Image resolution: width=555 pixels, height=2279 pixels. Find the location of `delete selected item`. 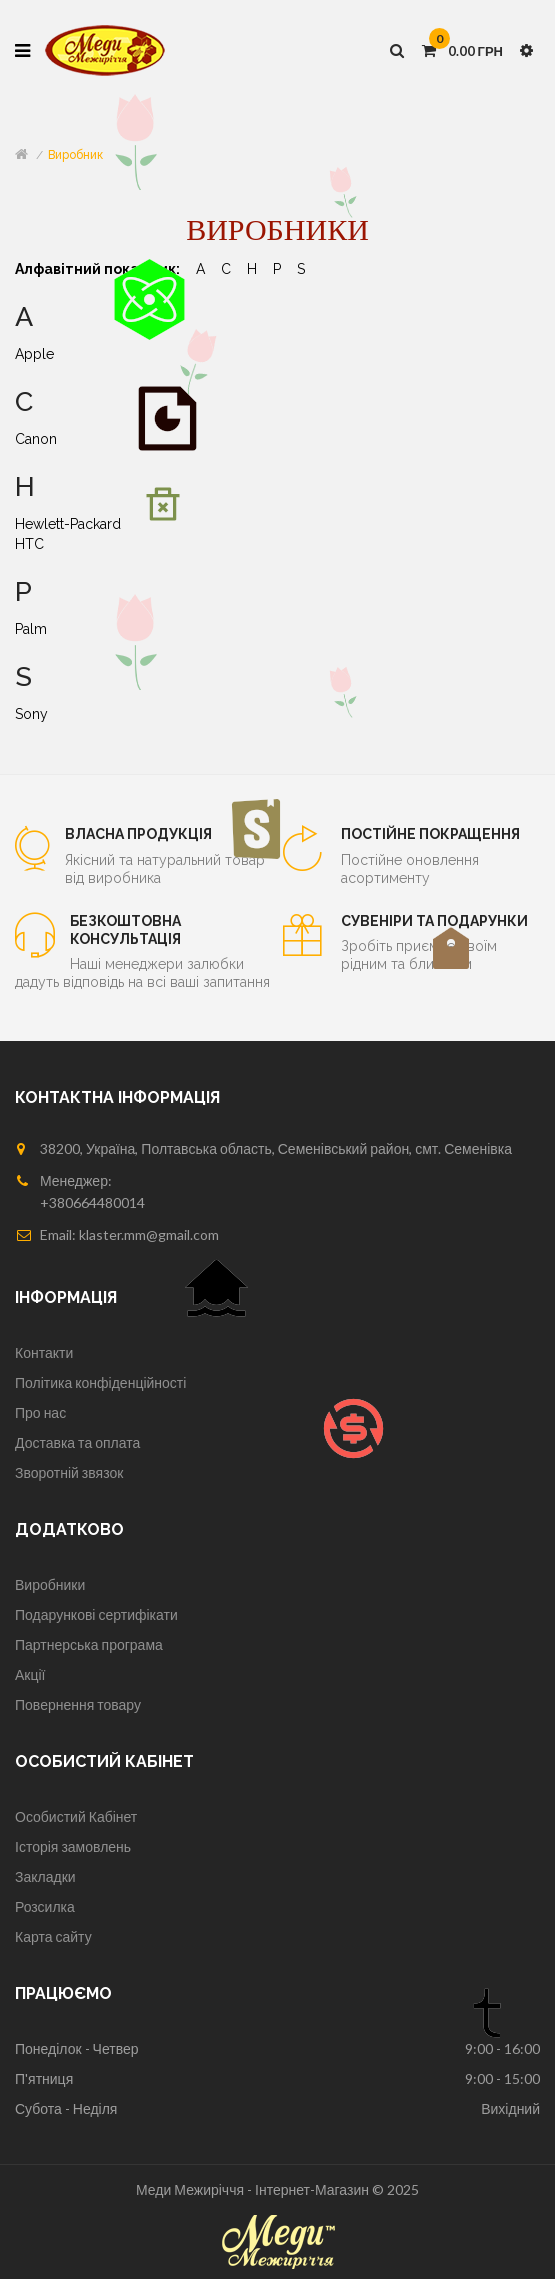

delete selected item is located at coordinates (163, 504).